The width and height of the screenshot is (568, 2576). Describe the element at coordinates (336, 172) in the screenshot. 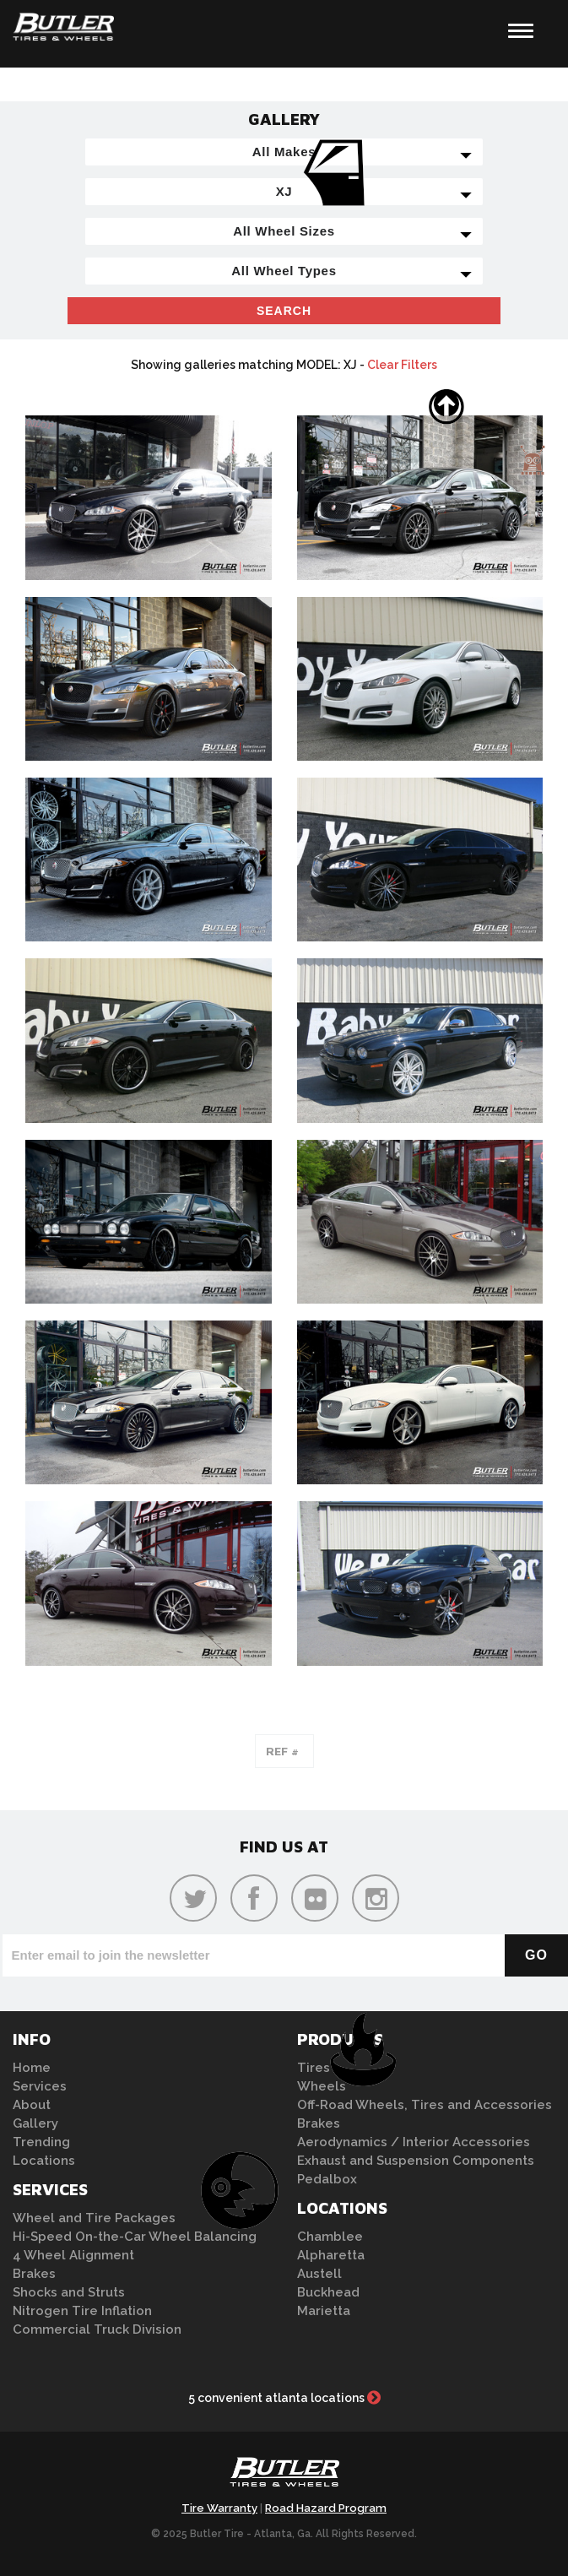

I see `access vehicle door controls` at that location.